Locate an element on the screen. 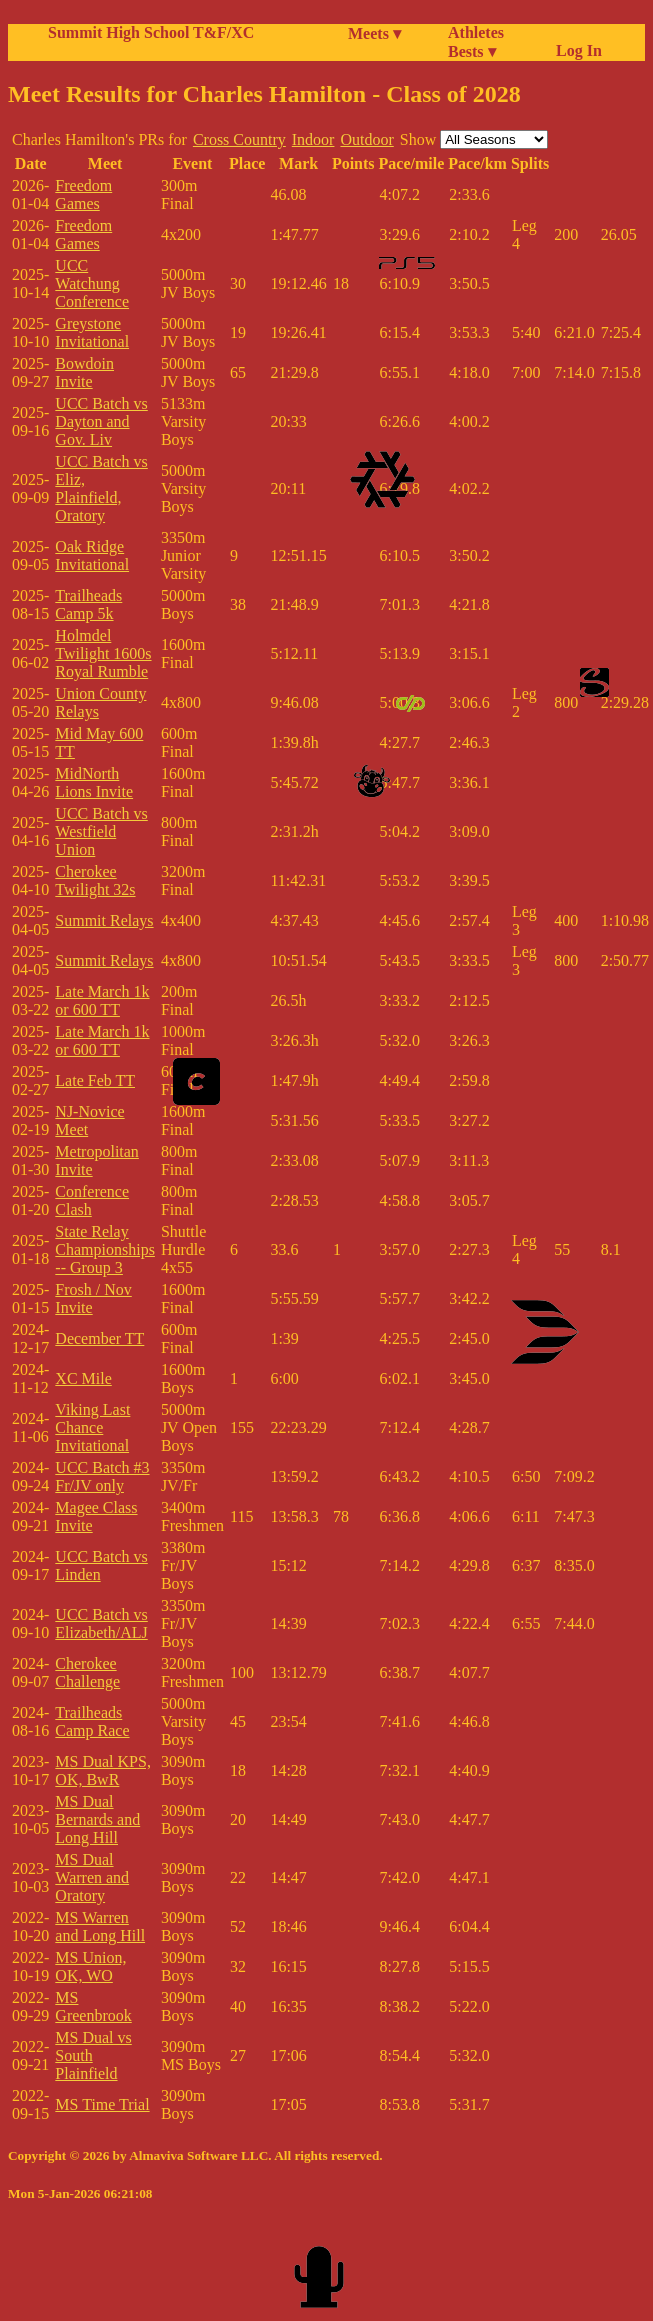 The image size is (653, 2321). visit The Spriters Resource website is located at coordinates (594, 682).